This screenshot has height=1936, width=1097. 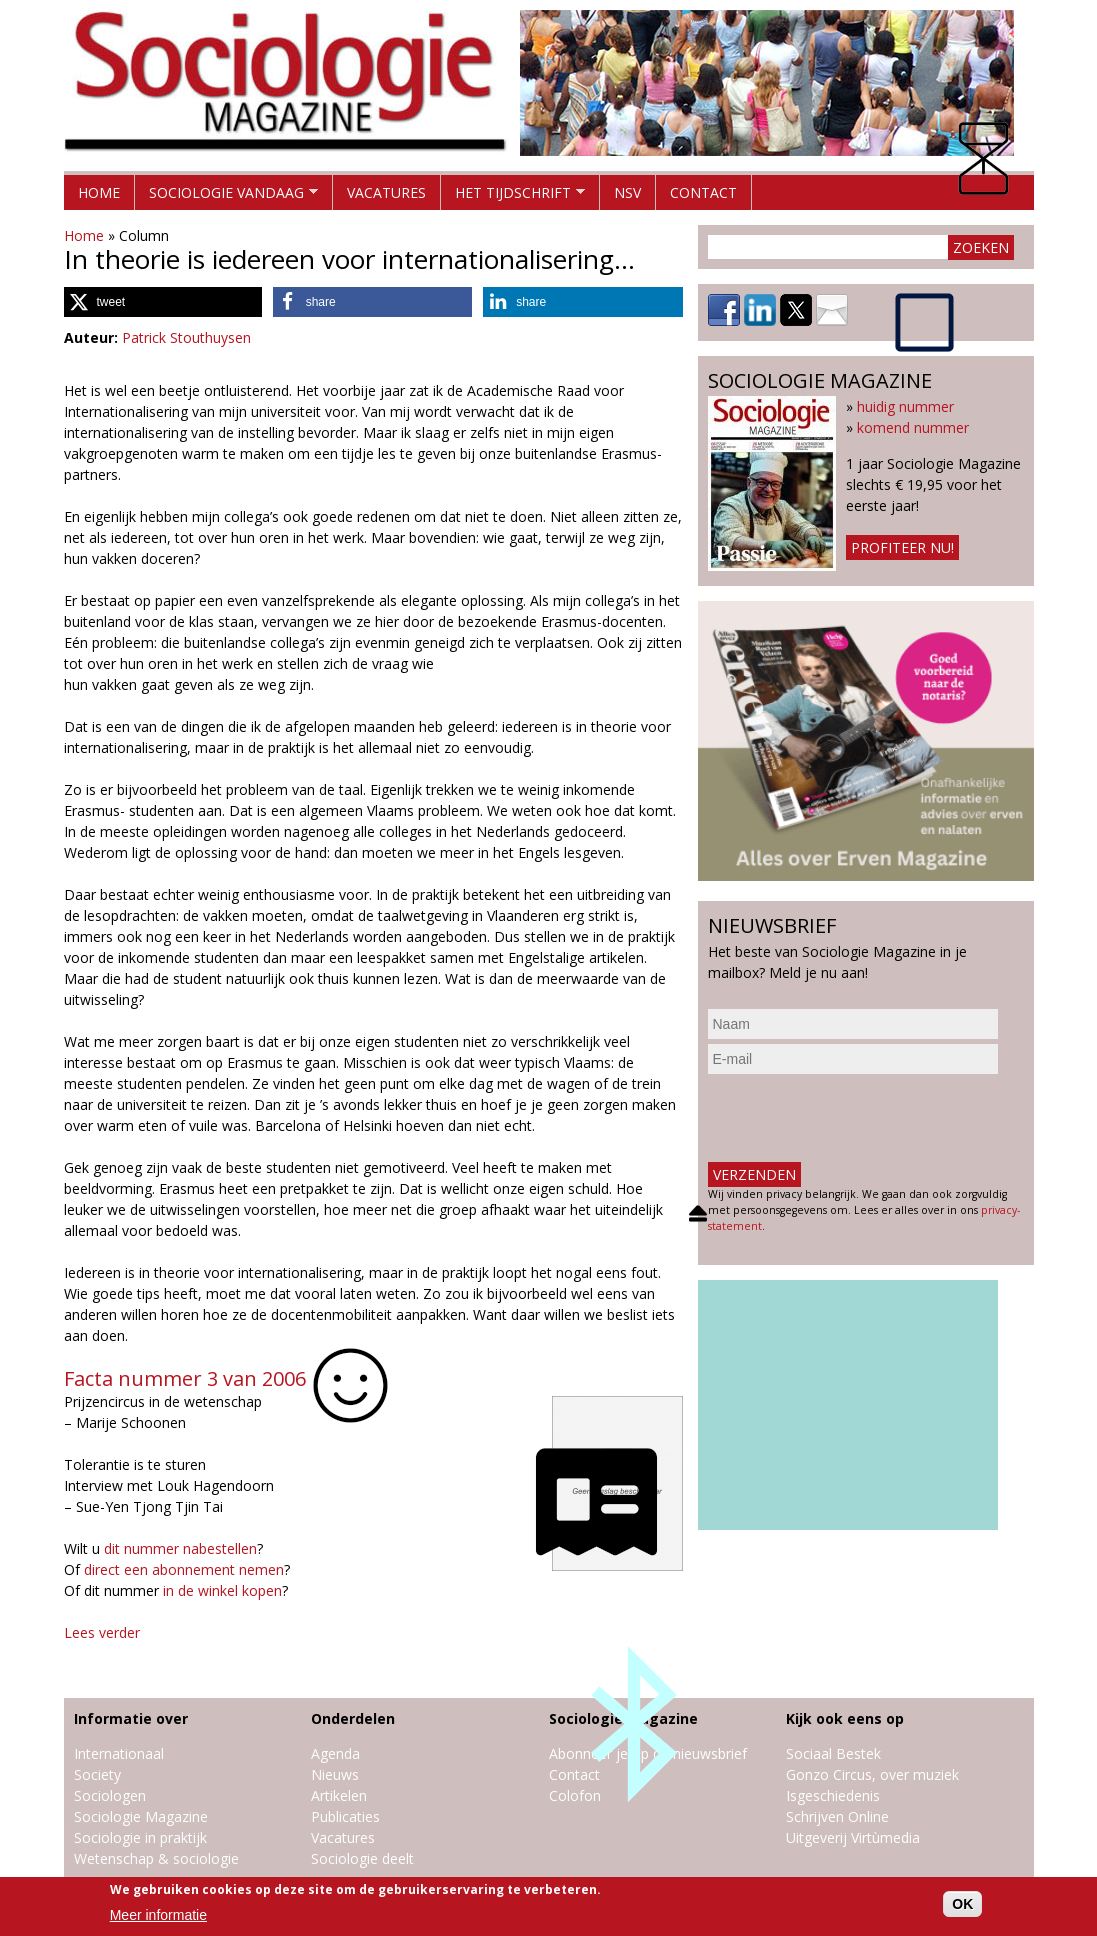 I want to click on toggle bluetooth connectivity on or off, so click(x=634, y=1724).